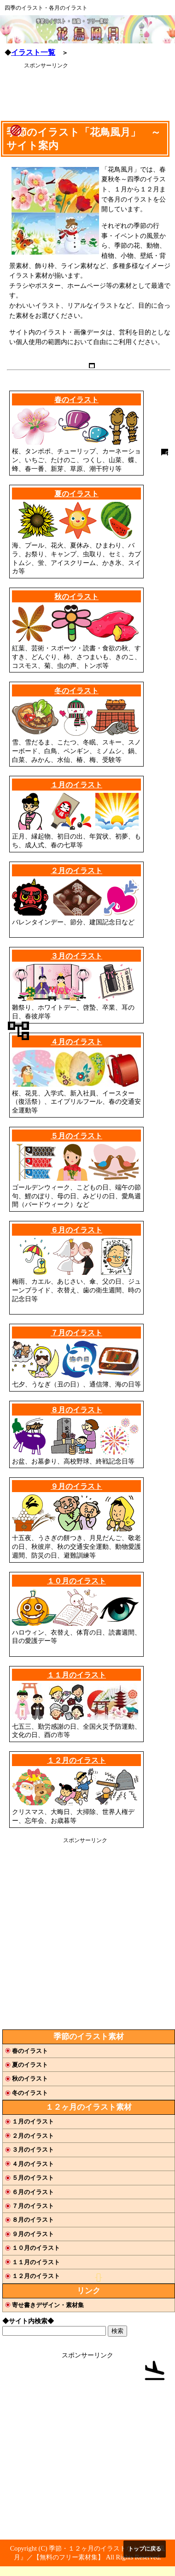 The width and height of the screenshot is (175, 2576). What do you see at coordinates (99, 2278) in the screenshot?
I see `align object to vertical center` at bounding box center [99, 2278].